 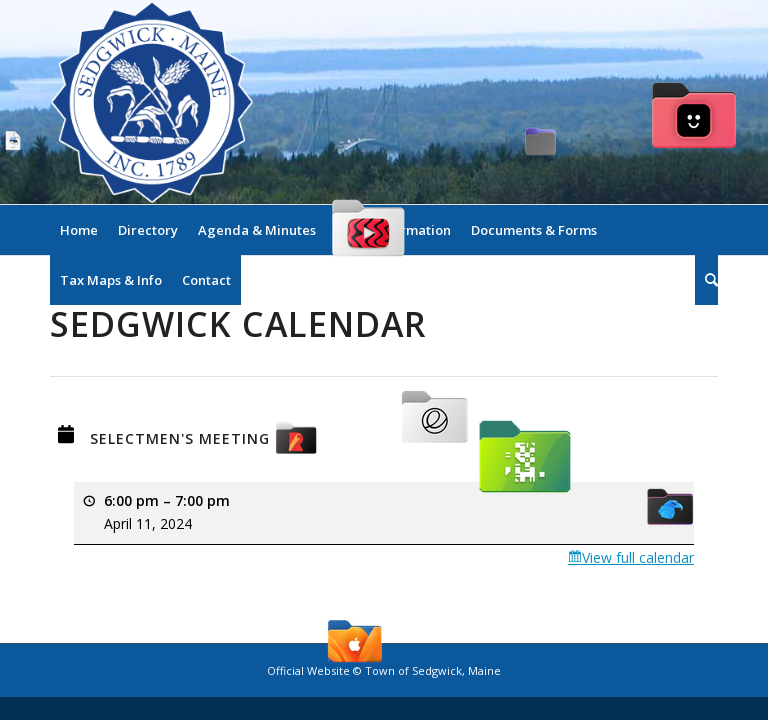 I want to click on open mac os ventura system folder, so click(x=354, y=642).